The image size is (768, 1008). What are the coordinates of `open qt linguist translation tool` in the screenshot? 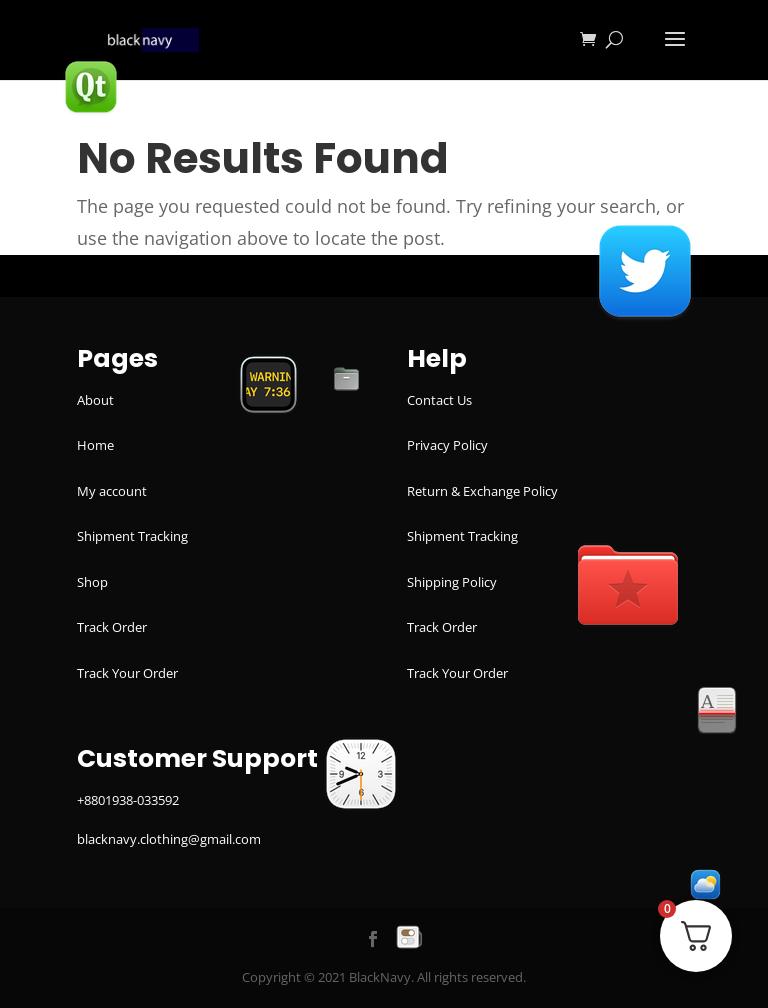 It's located at (91, 87).